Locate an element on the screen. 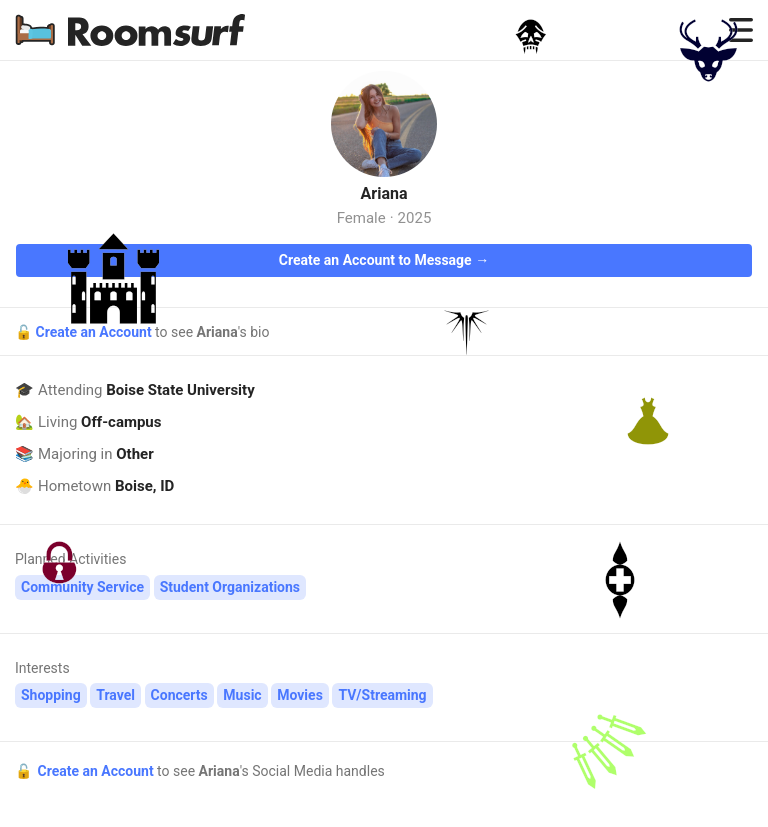  access castle or fortress location in game is located at coordinates (113, 278).